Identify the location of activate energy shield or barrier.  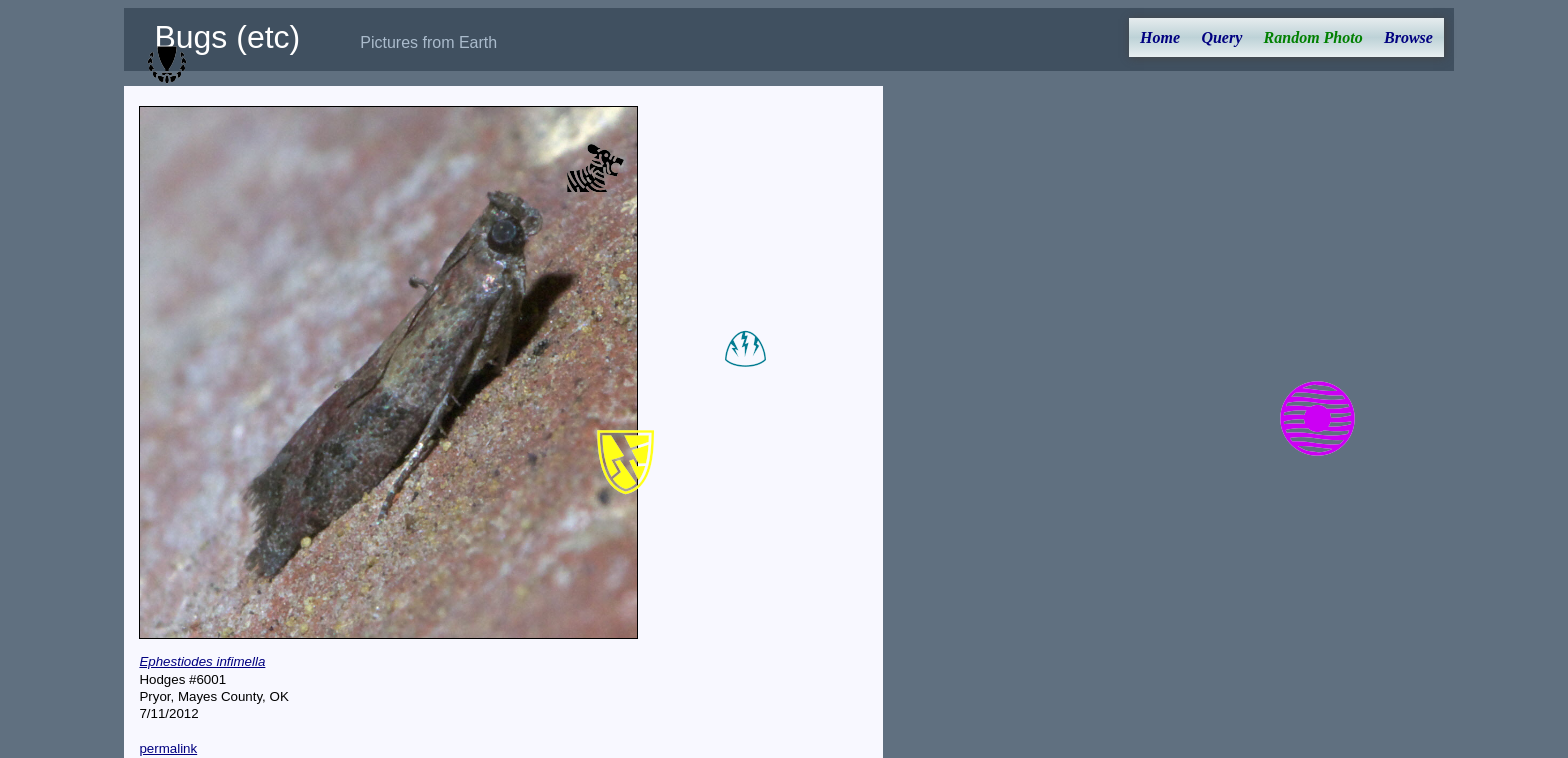
(745, 348).